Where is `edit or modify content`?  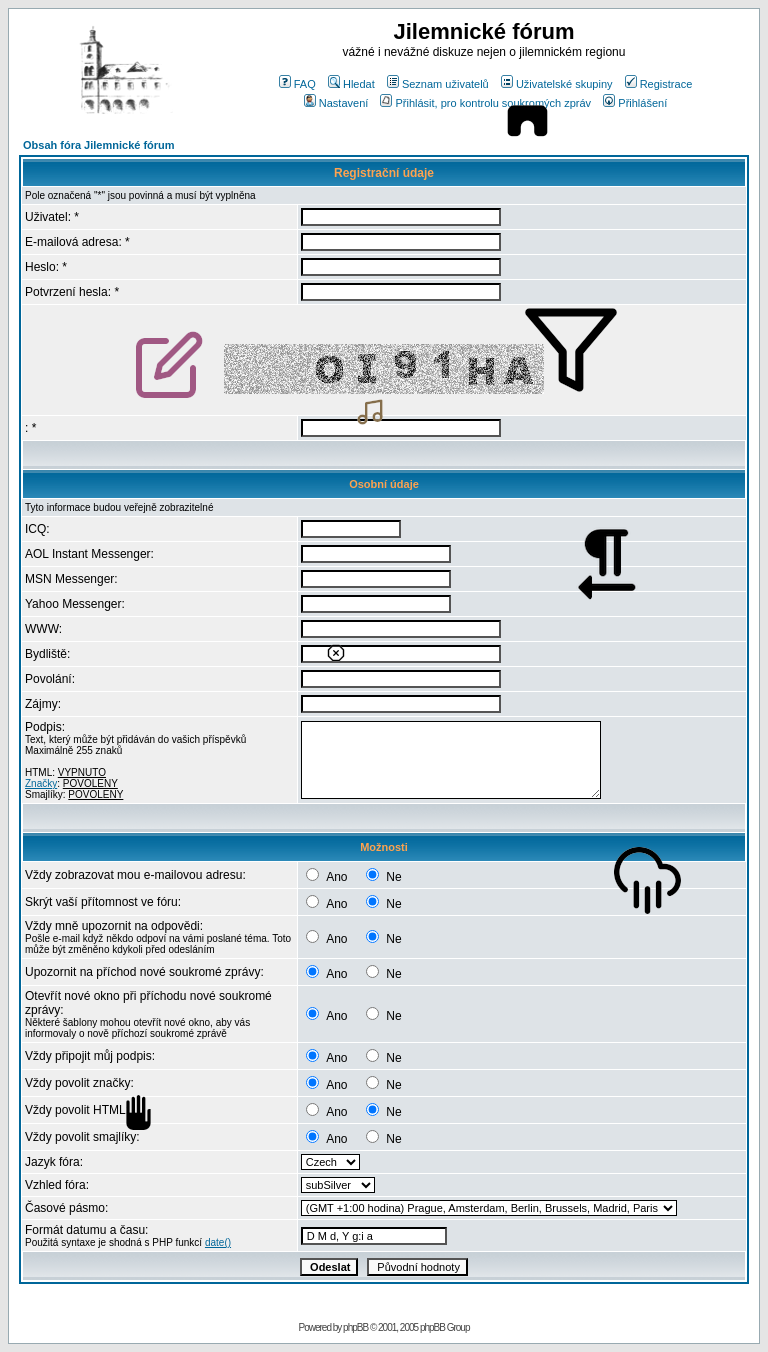 edit or modify content is located at coordinates (169, 365).